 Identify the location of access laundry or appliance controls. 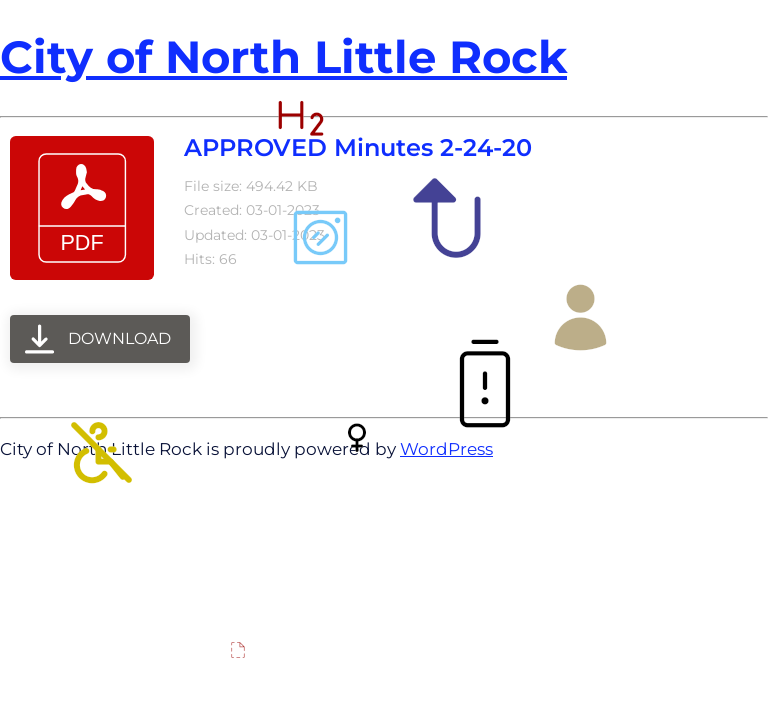
(320, 237).